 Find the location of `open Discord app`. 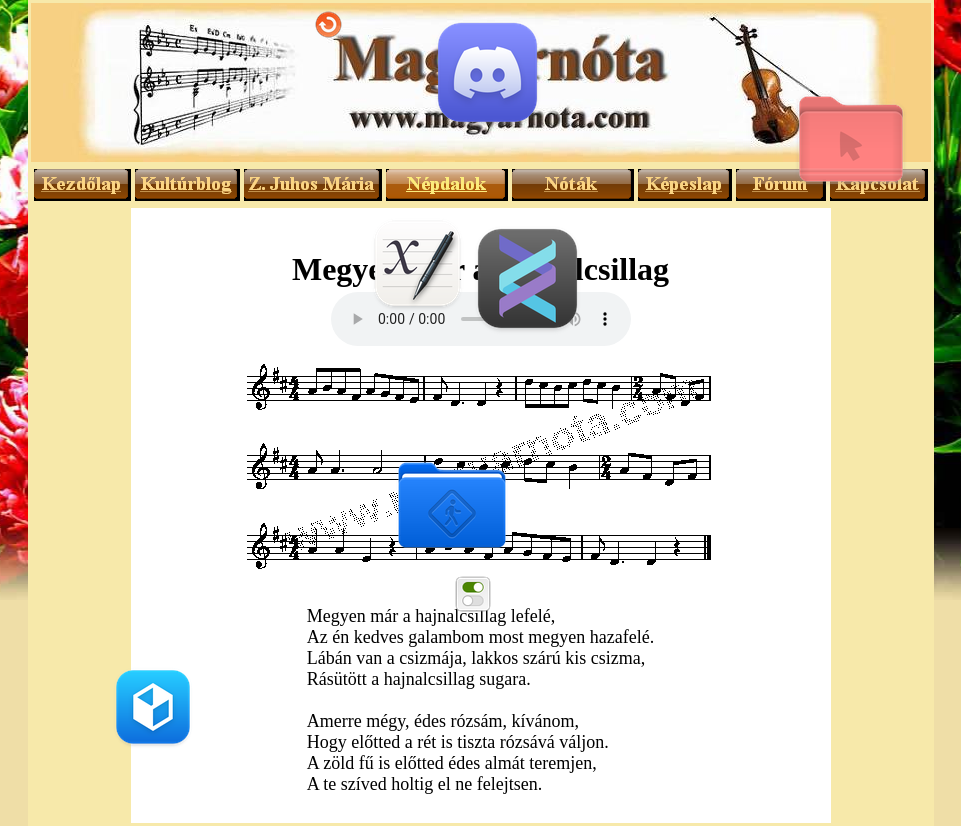

open Discord app is located at coordinates (487, 72).